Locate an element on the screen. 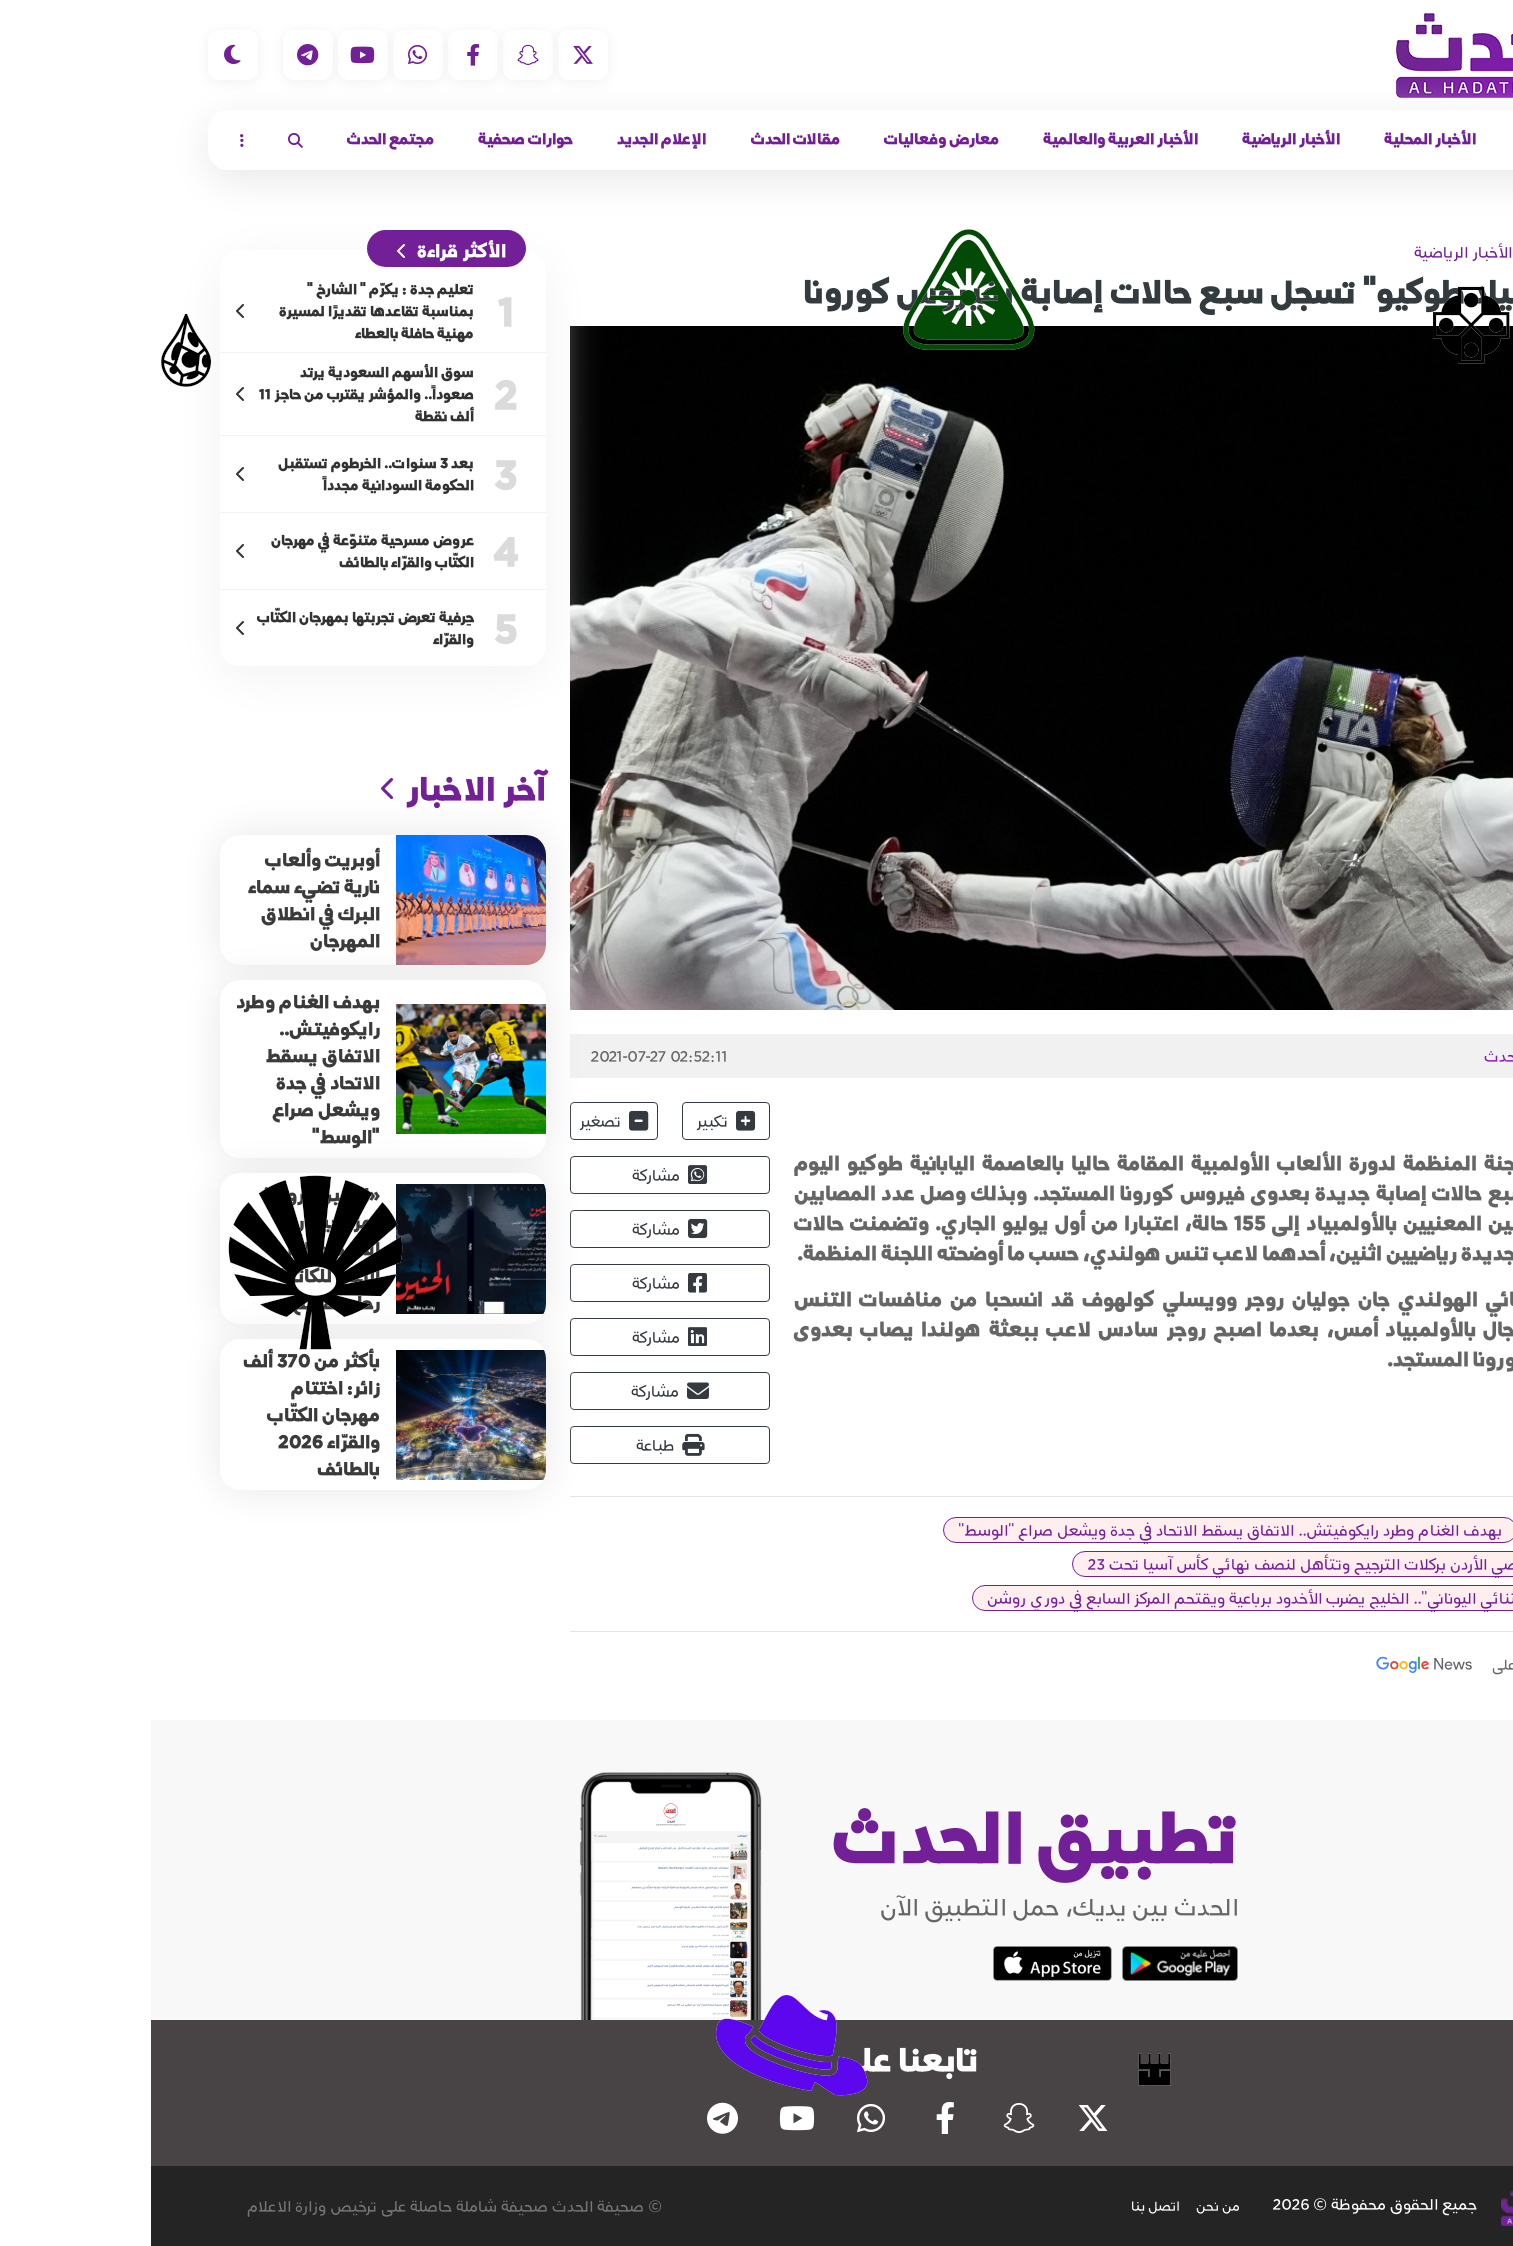 The width and height of the screenshot is (1513, 2246). castle or fortress icon for strategy games is located at coordinates (1154, 2069).